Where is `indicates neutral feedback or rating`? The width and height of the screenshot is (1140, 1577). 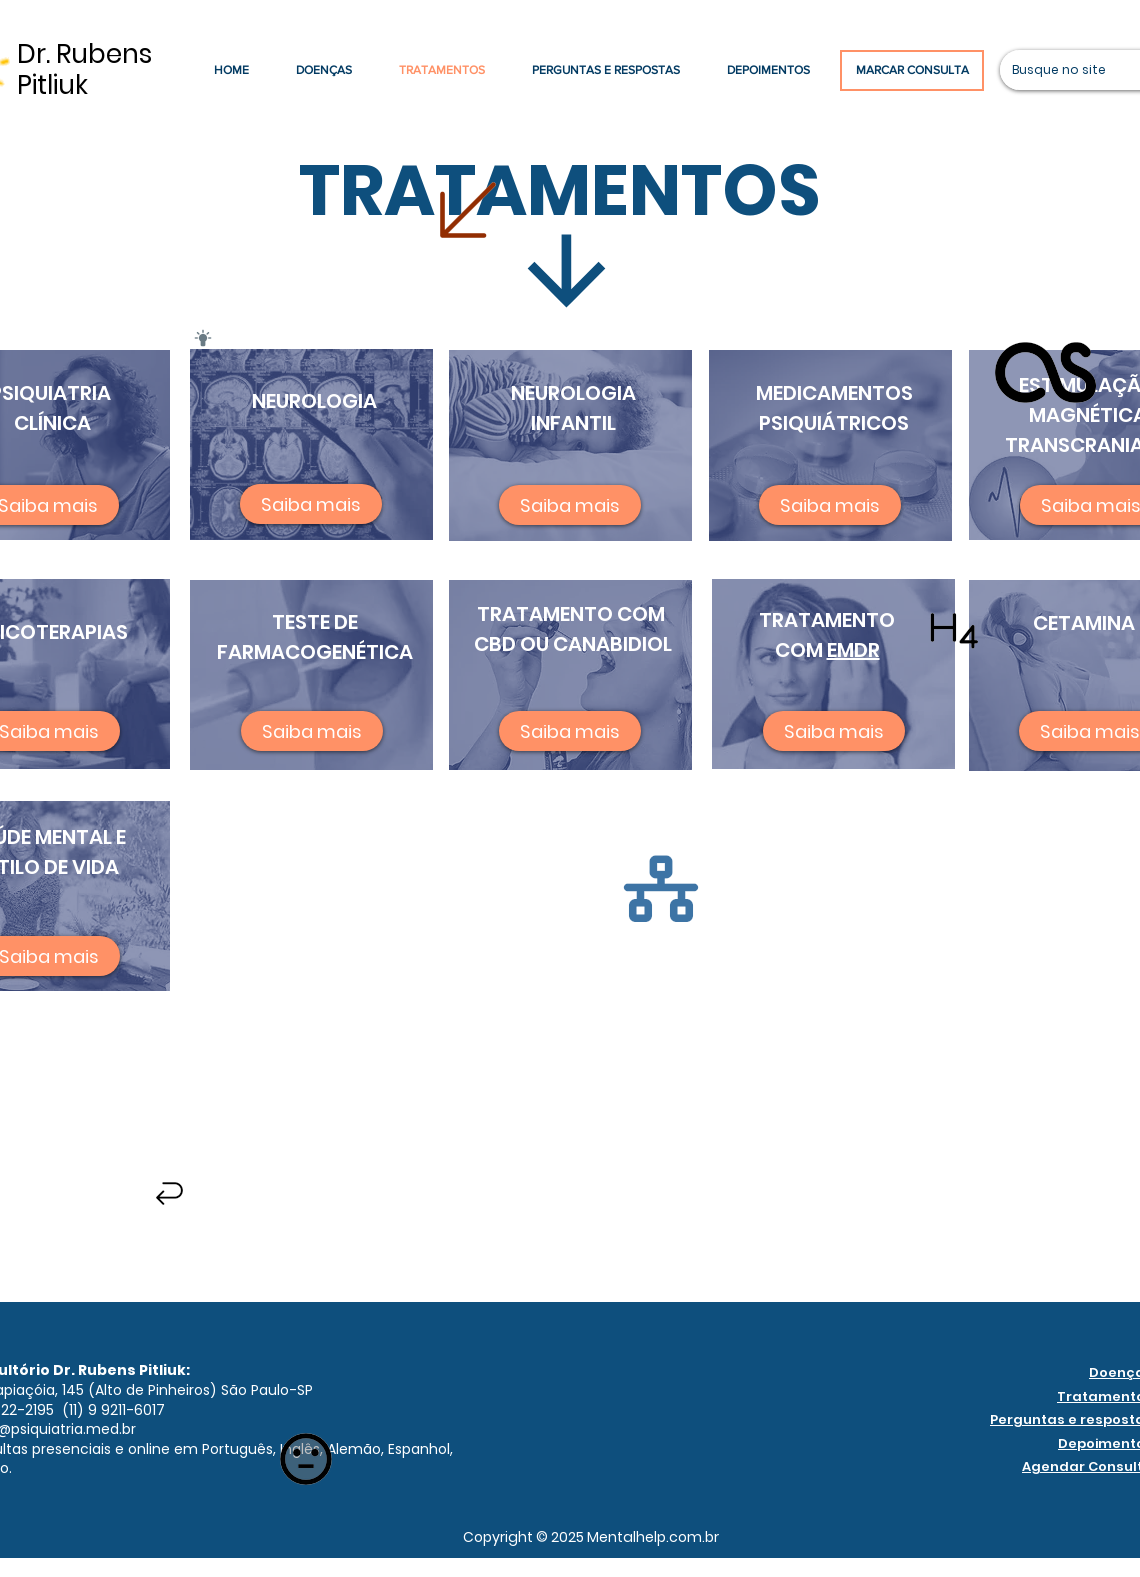 indicates neutral feedback or rating is located at coordinates (306, 1459).